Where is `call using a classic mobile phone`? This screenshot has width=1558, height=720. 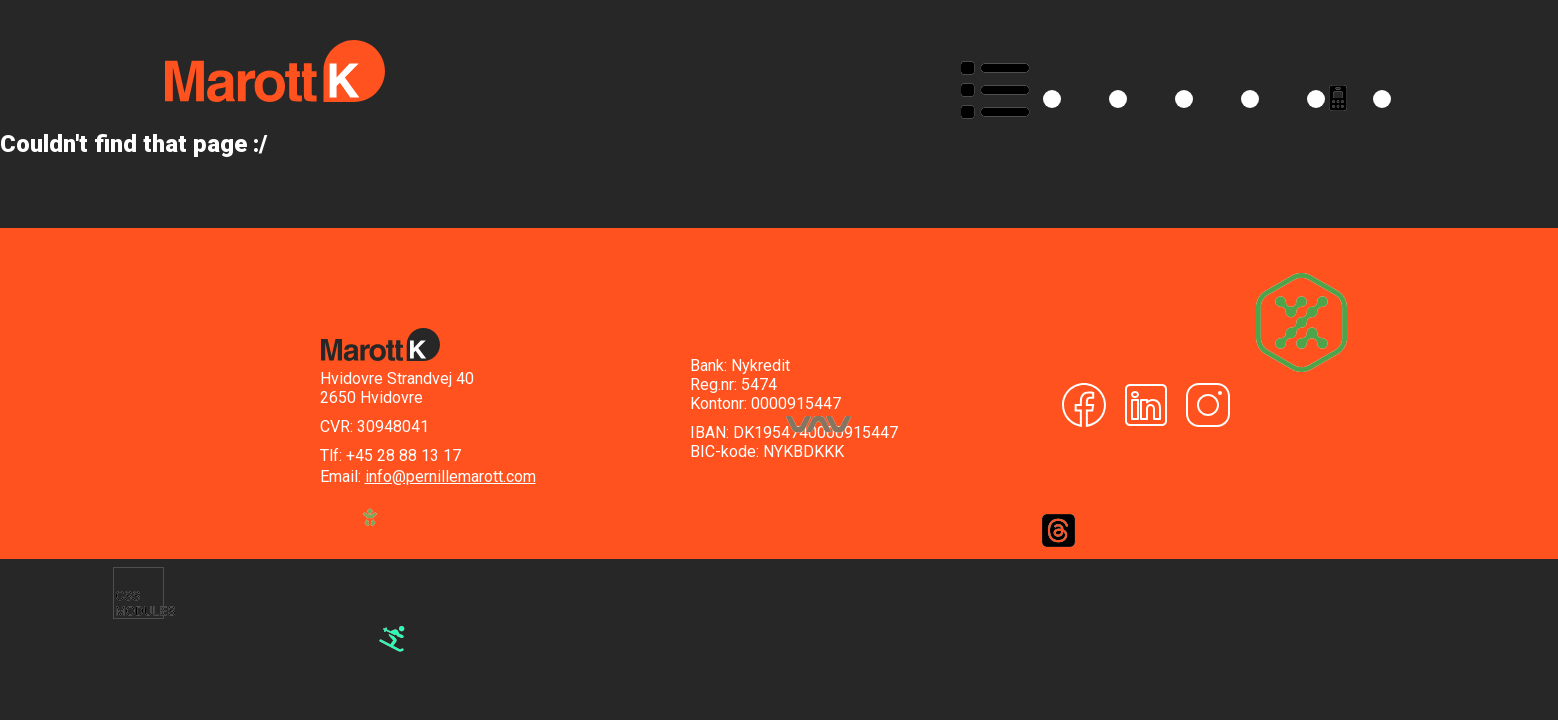
call using a classic mobile phone is located at coordinates (1338, 98).